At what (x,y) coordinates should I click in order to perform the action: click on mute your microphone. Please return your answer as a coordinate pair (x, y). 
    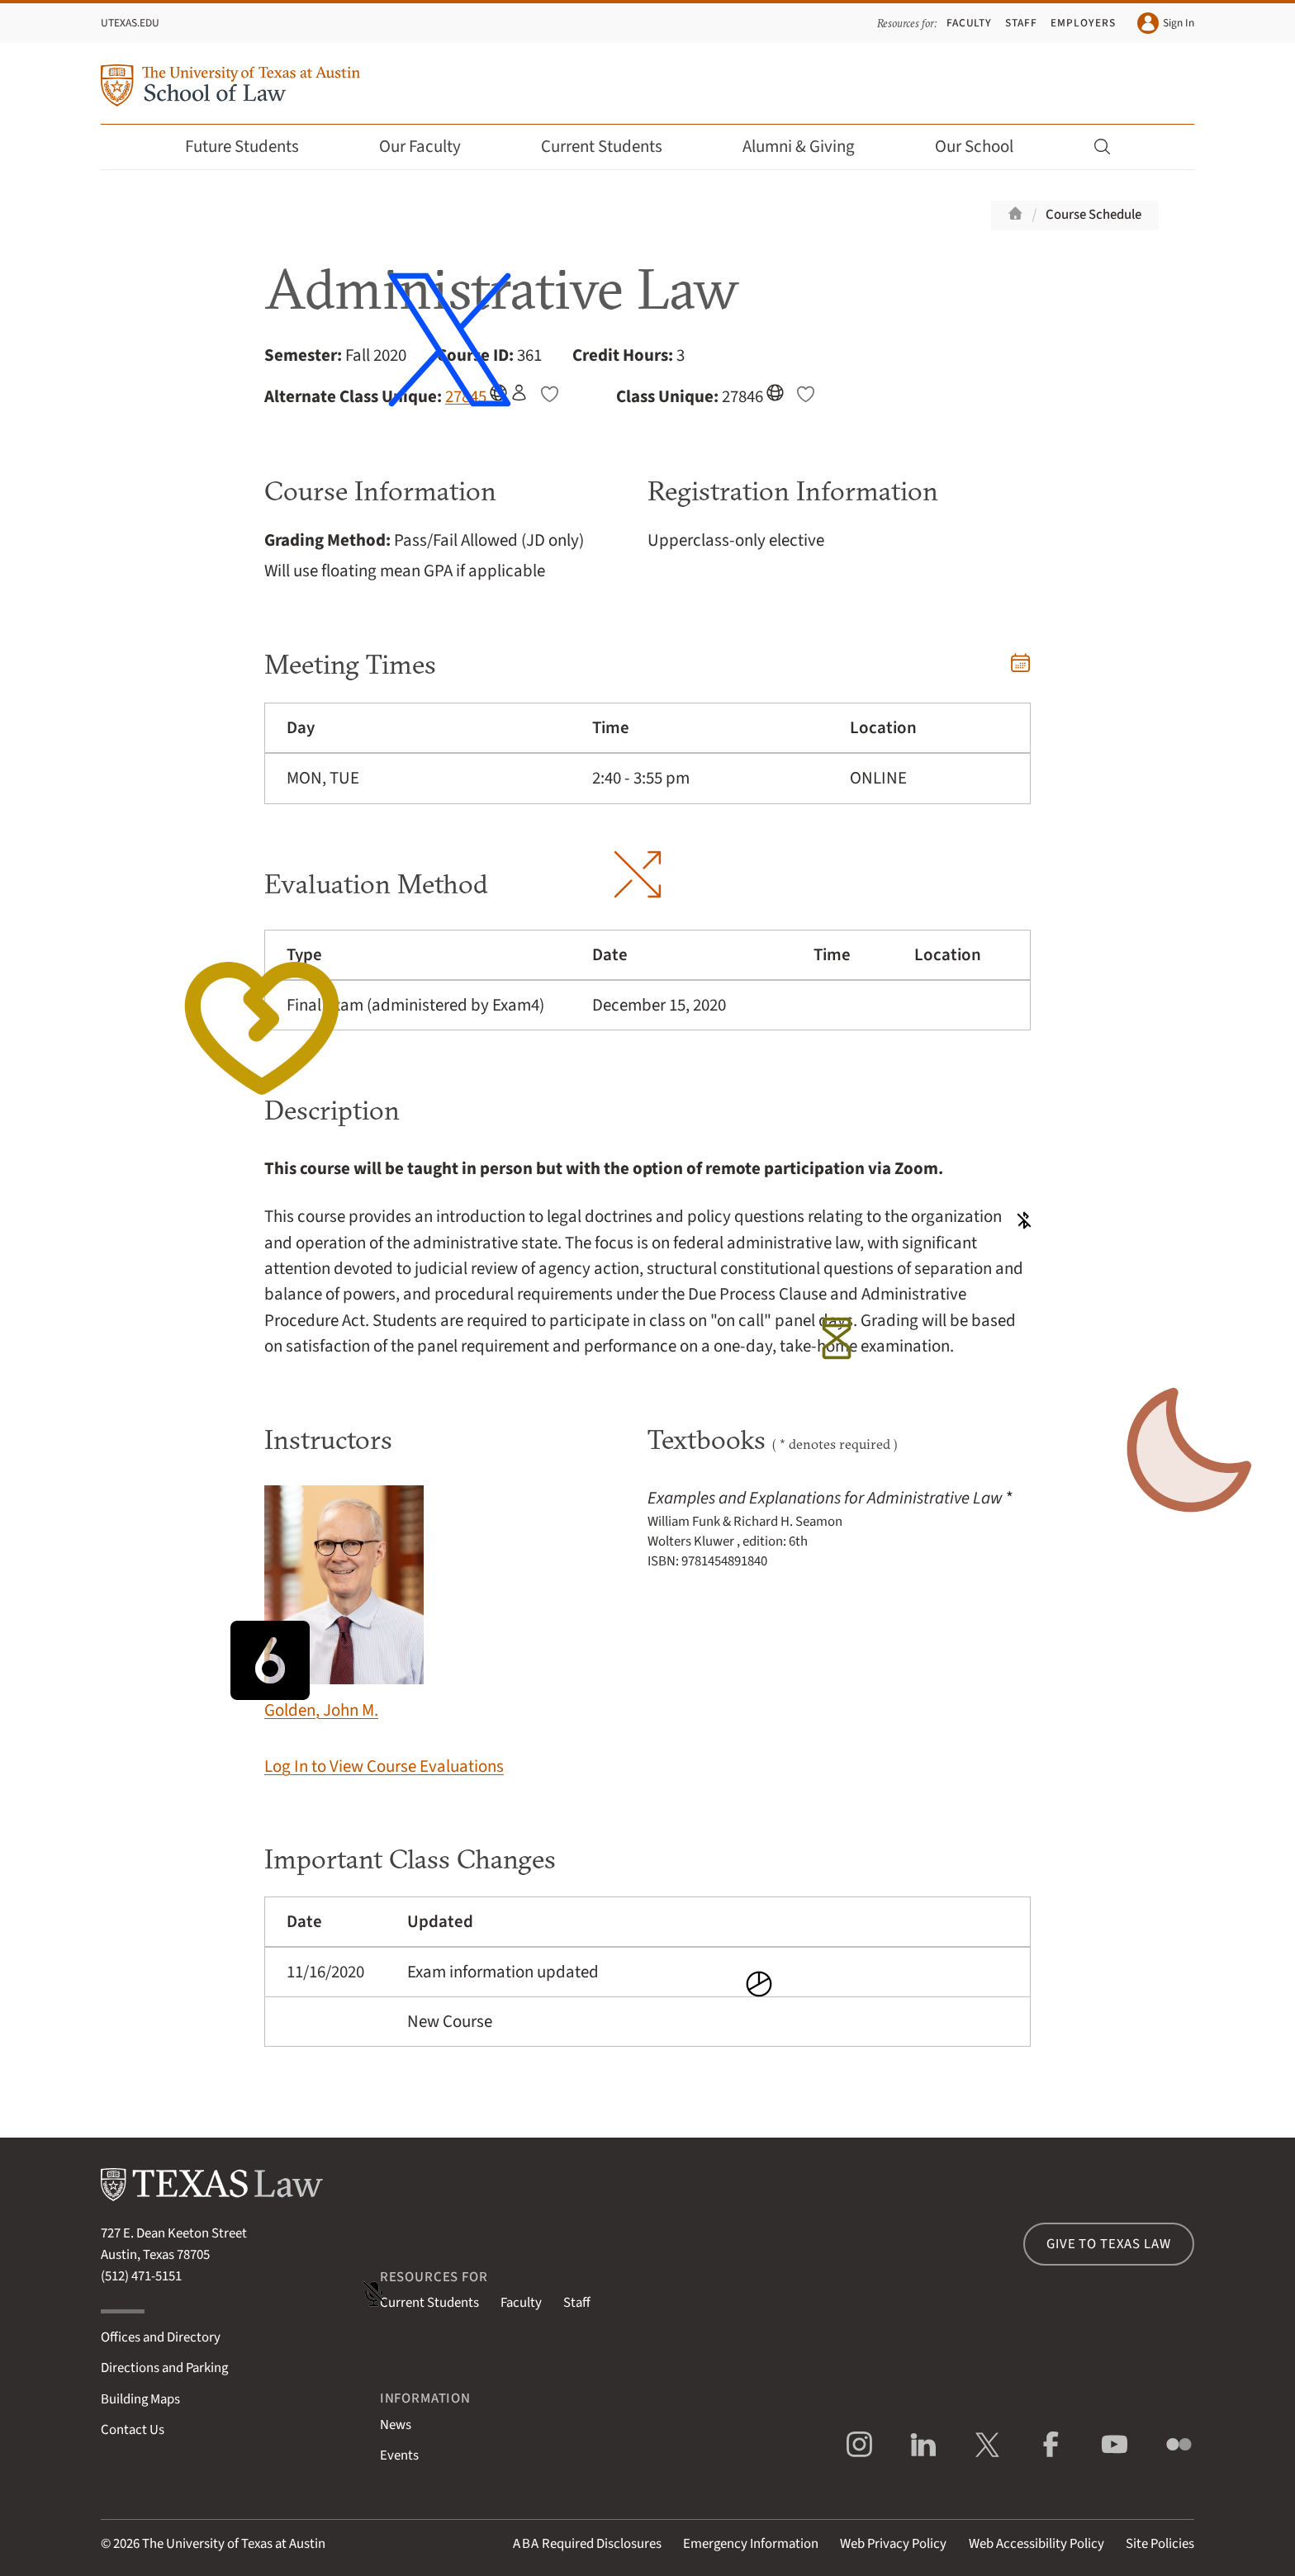
    Looking at the image, I should click on (373, 2294).